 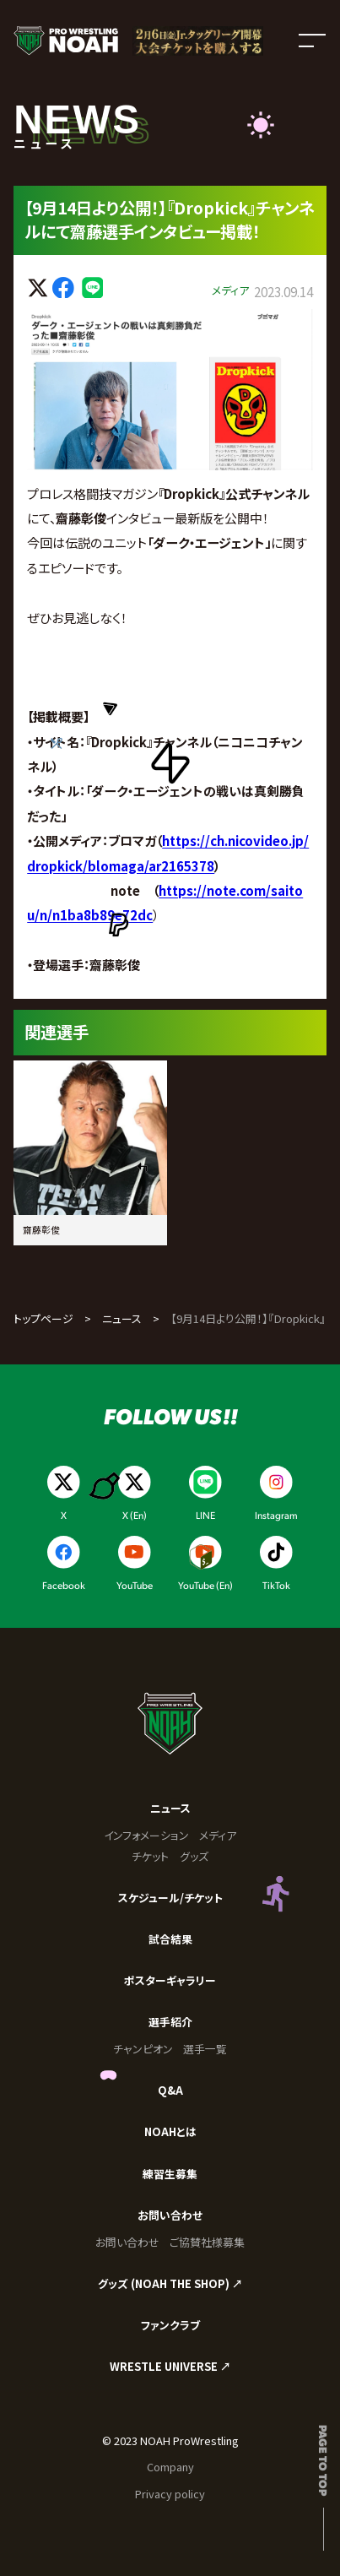 I want to click on open ProtonVPN app, so click(x=110, y=708).